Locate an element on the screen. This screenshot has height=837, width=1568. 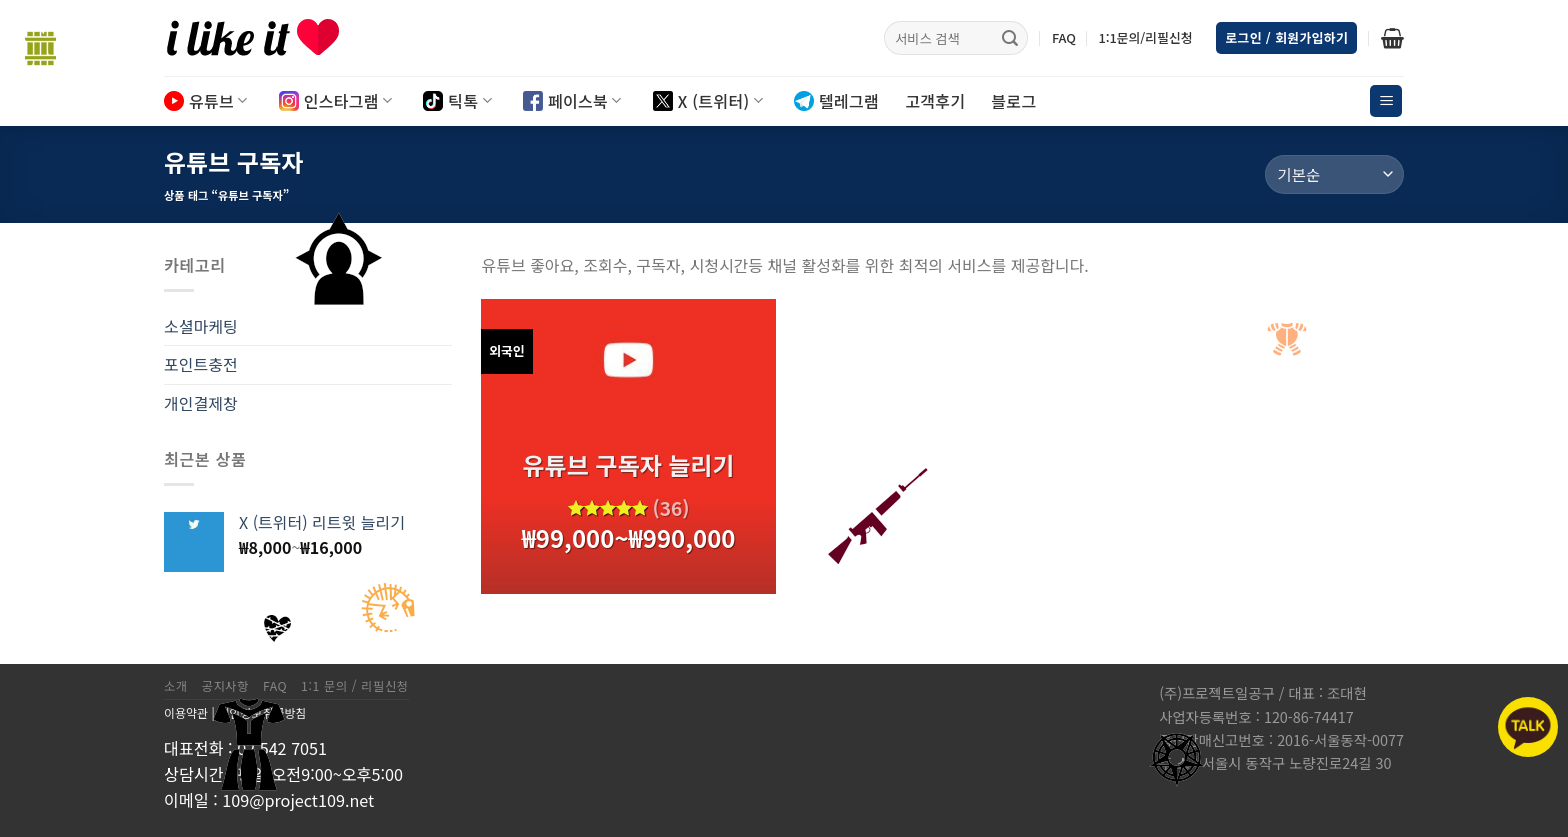
indicates a holy or divine character class is located at coordinates (338, 258).